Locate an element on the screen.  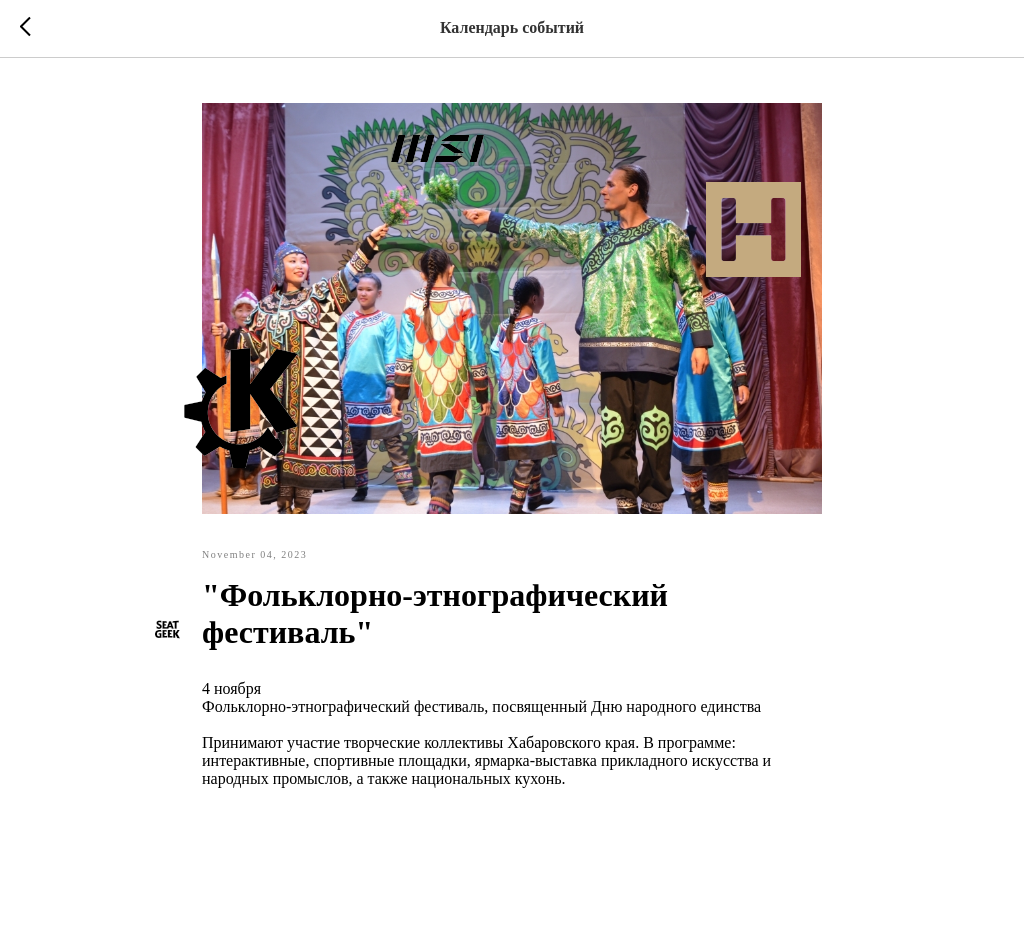
open the SeatGeek app is located at coordinates (167, 629).